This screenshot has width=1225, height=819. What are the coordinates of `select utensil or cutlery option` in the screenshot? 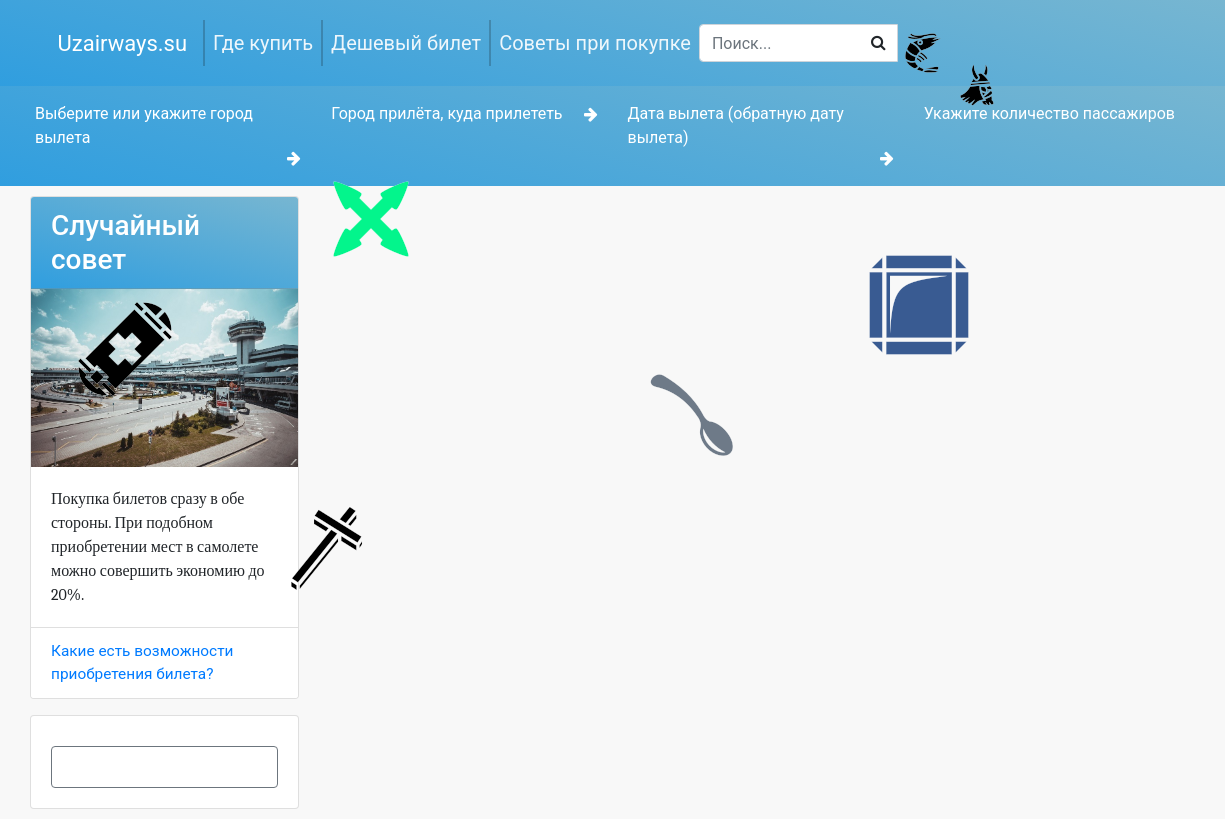 It's located at (692, 415).